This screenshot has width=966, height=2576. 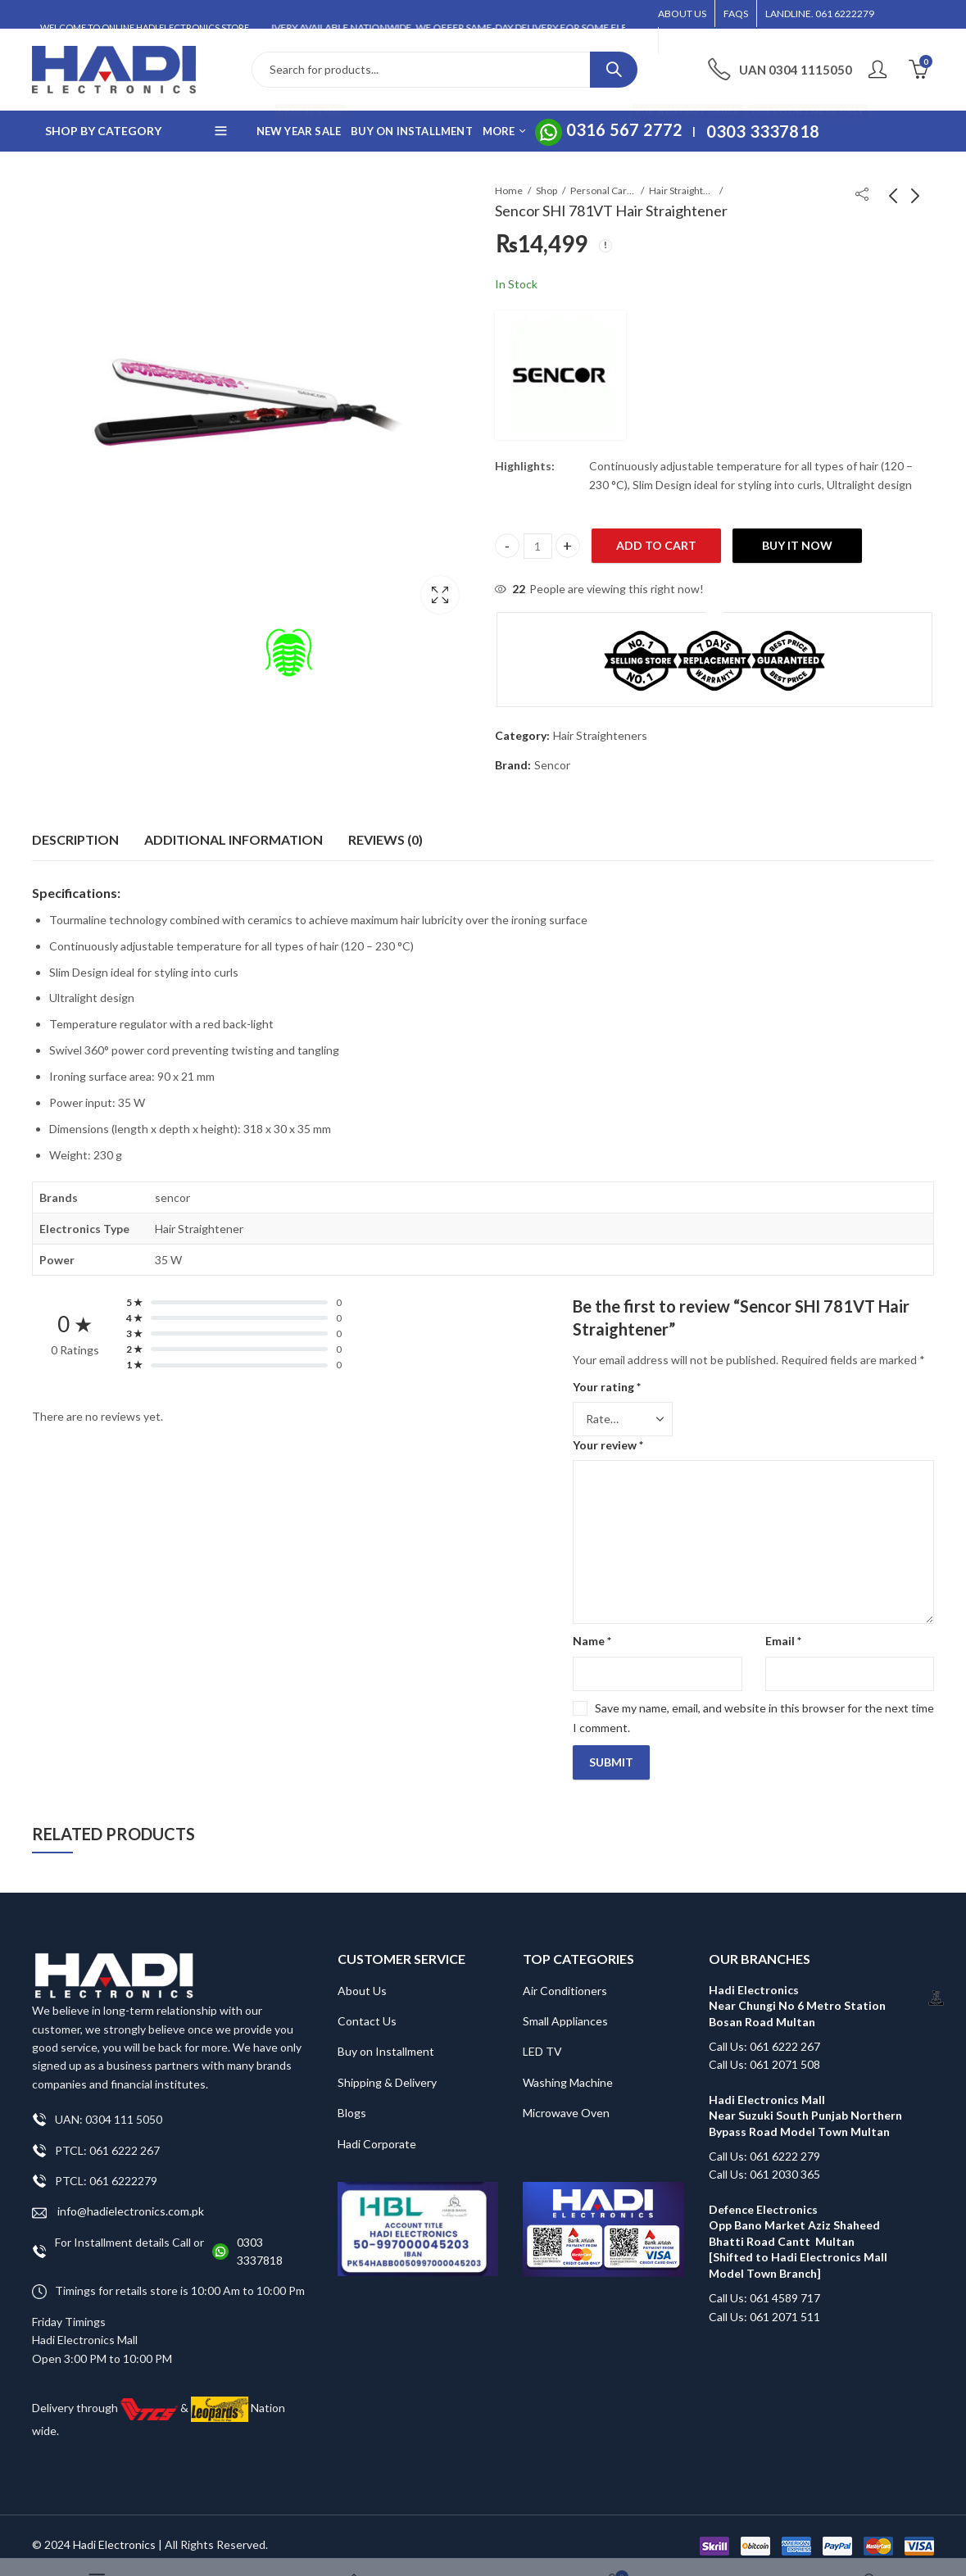 What do you see at coordinates (288, 652) in the screenshot?
I see `trilobite fossil icon for a paleontology or natural history app` at bounding box center [288, 652].